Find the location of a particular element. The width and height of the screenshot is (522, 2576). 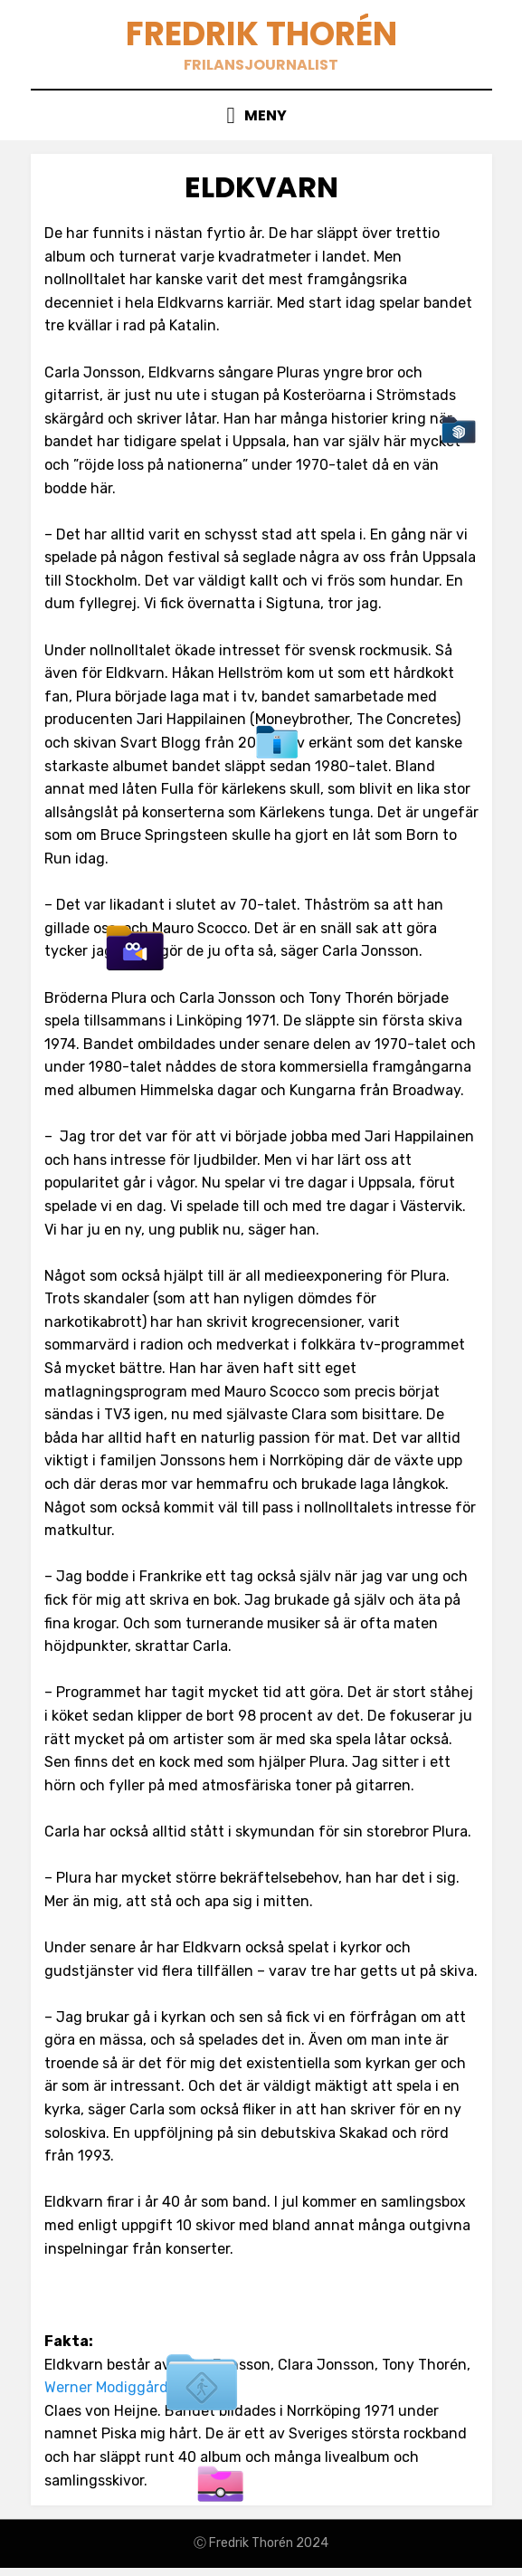

access your public folder is located at coordinates (202, 2382).